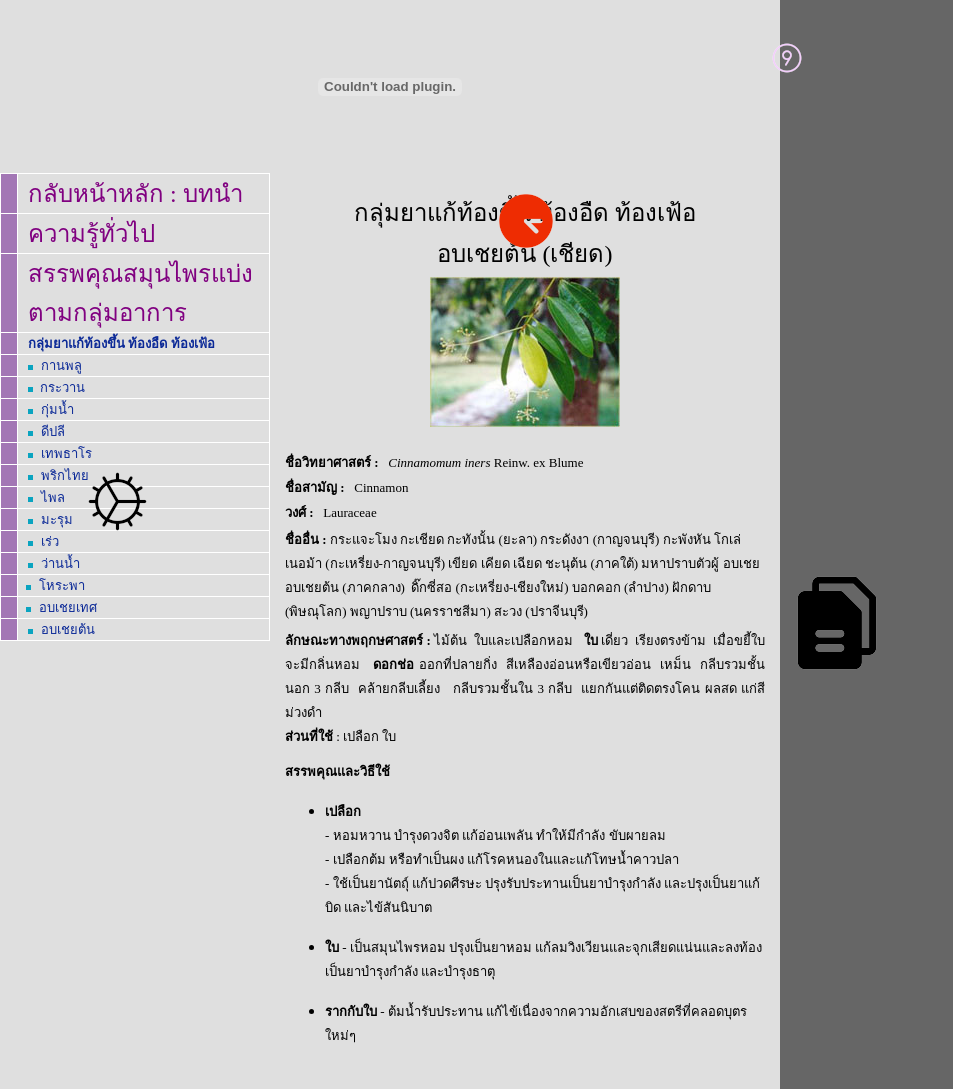 The width and height of the screenshot is (953, 1089). What do you see at coordinates (787, 58) in the screenshot?
I see `indicates nine items or notifications` at bounding box center [787, 58].